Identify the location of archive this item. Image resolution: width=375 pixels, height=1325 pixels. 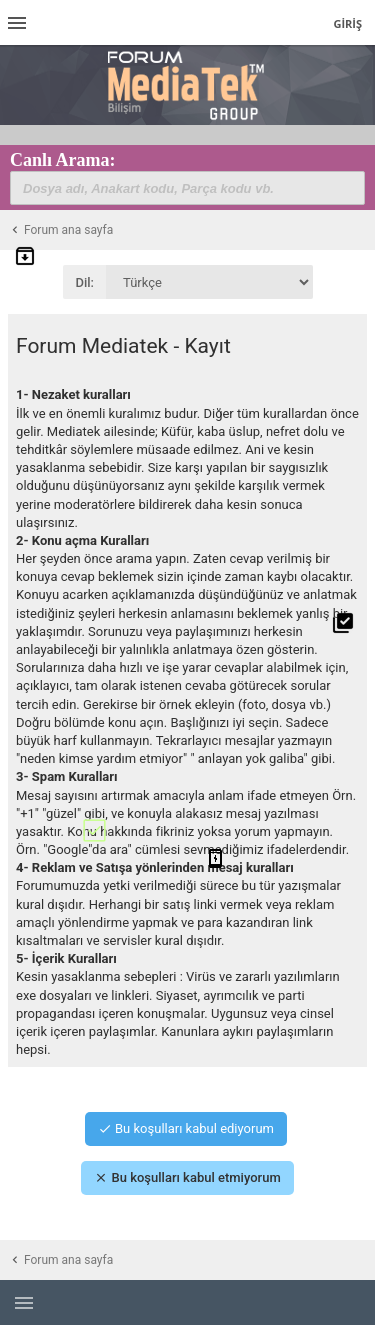
(25, 256).